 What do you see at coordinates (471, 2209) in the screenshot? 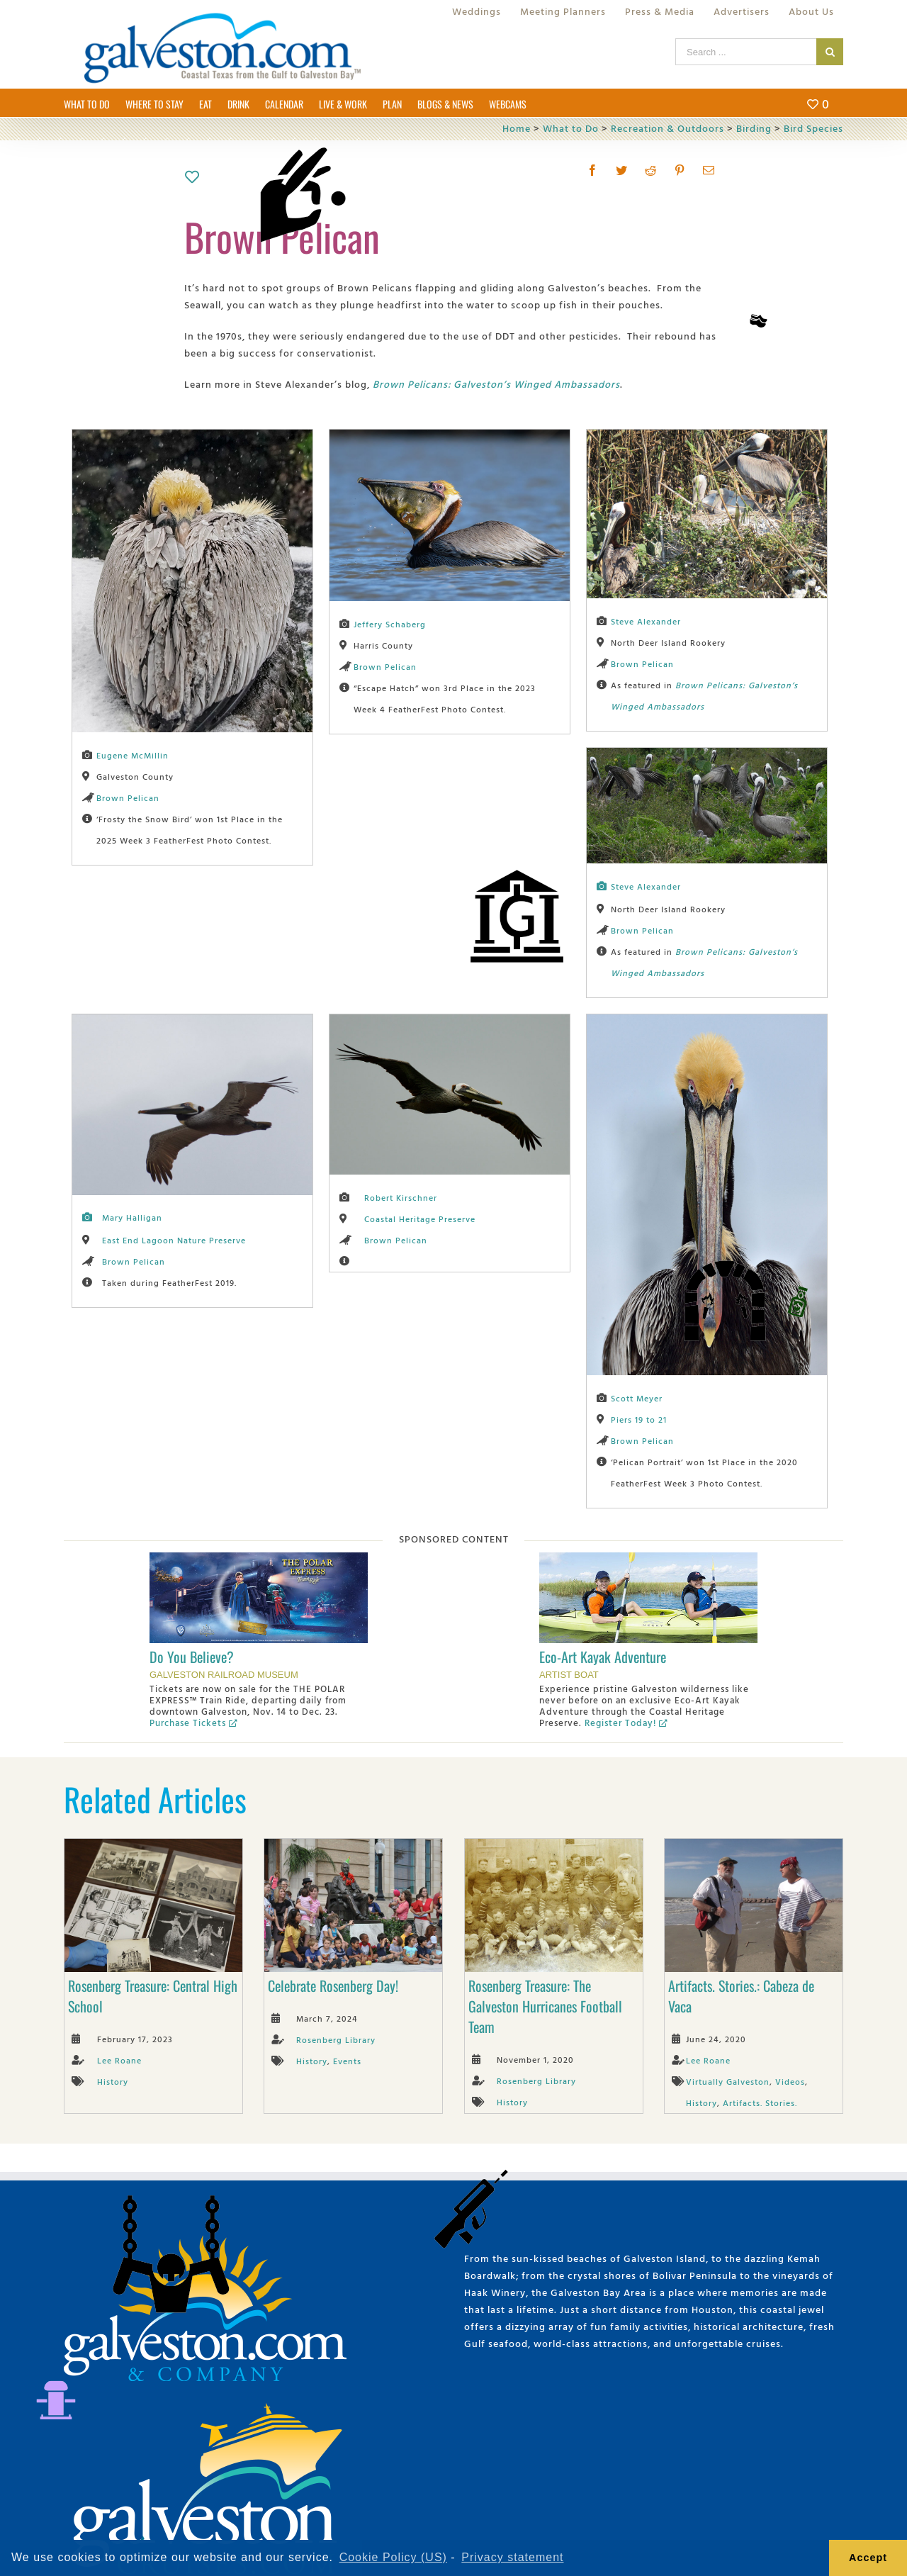
I see `select the FAMAS assault rifle weapon` at bounding box center [471, 2209].